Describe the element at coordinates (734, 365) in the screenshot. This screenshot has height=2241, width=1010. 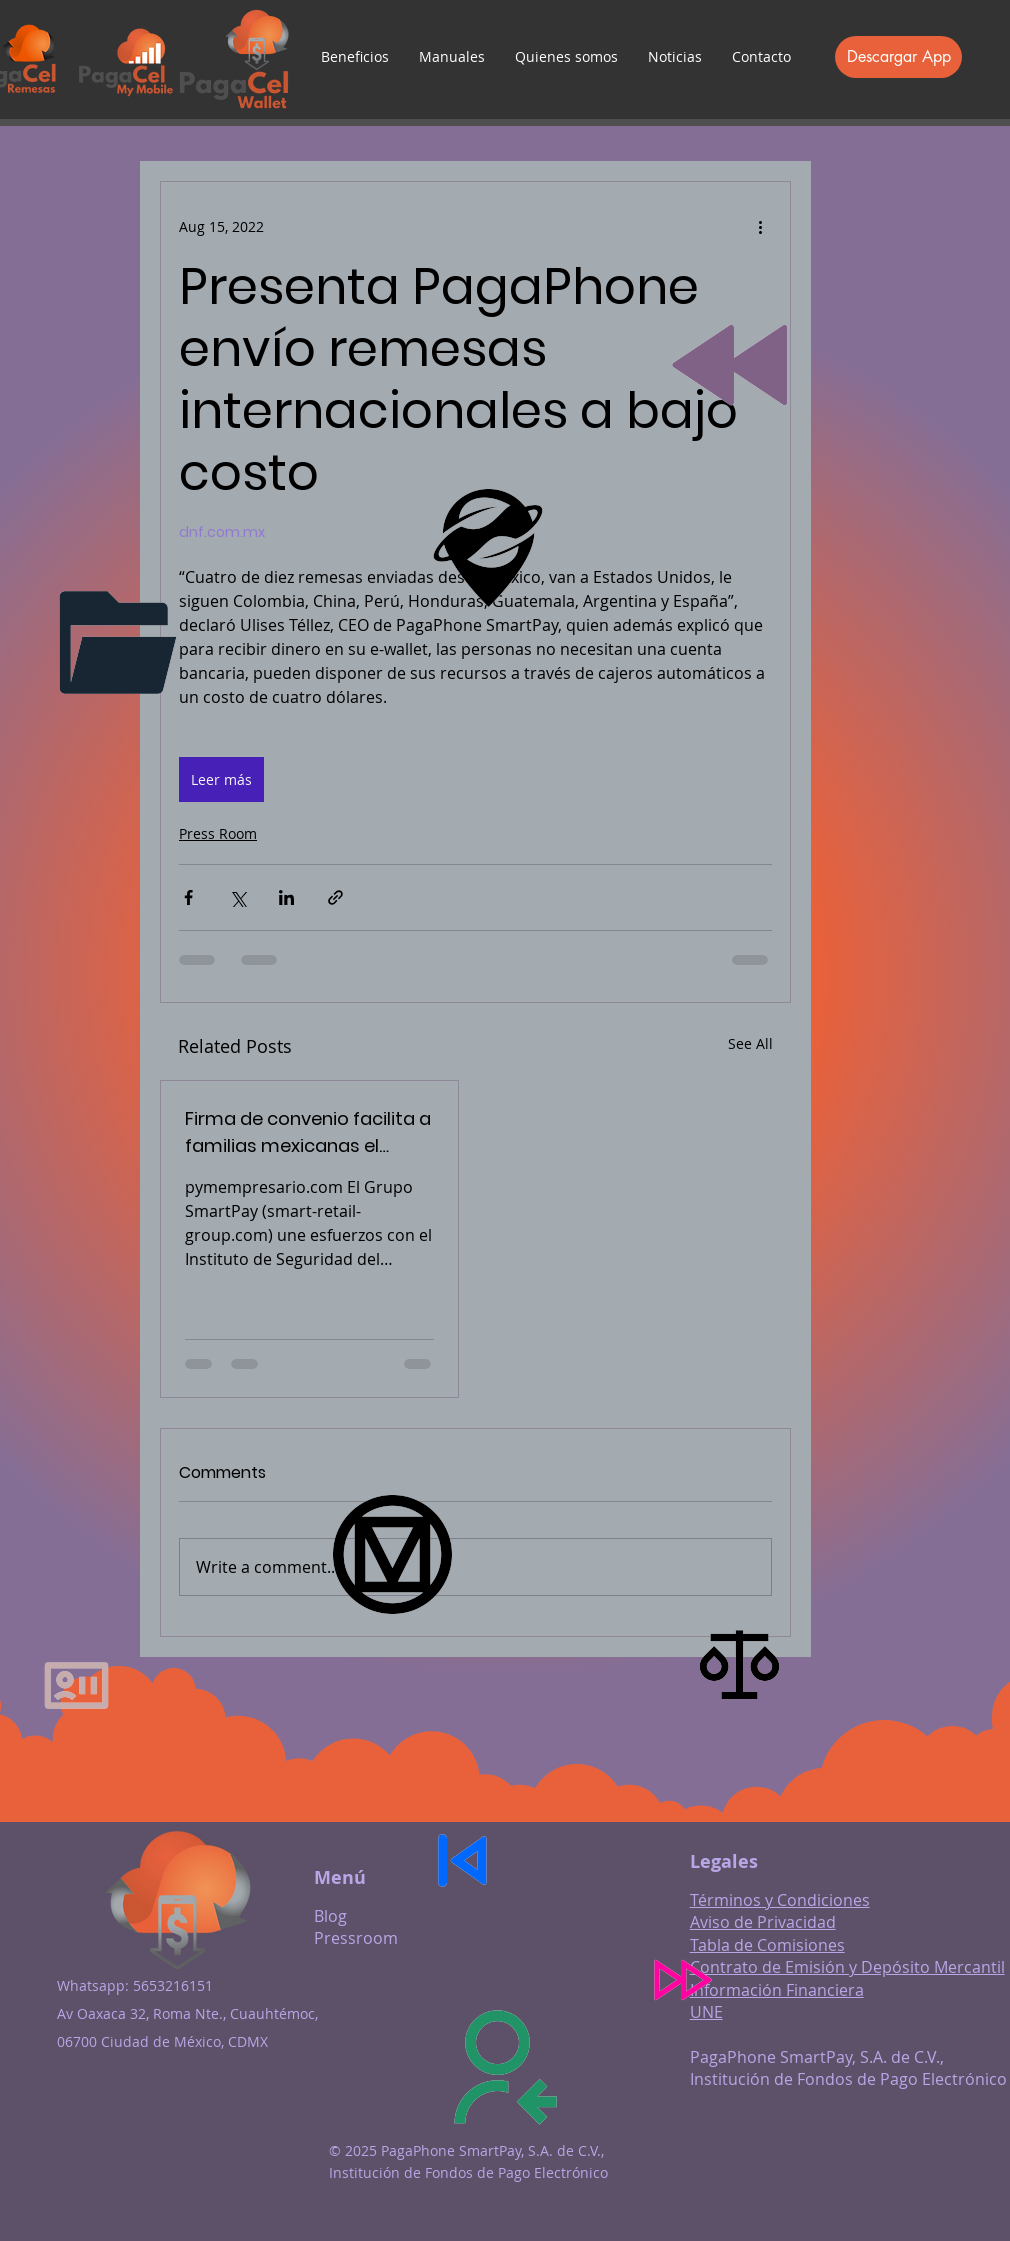
I see `rewind or skip backward in media playback` at that location.